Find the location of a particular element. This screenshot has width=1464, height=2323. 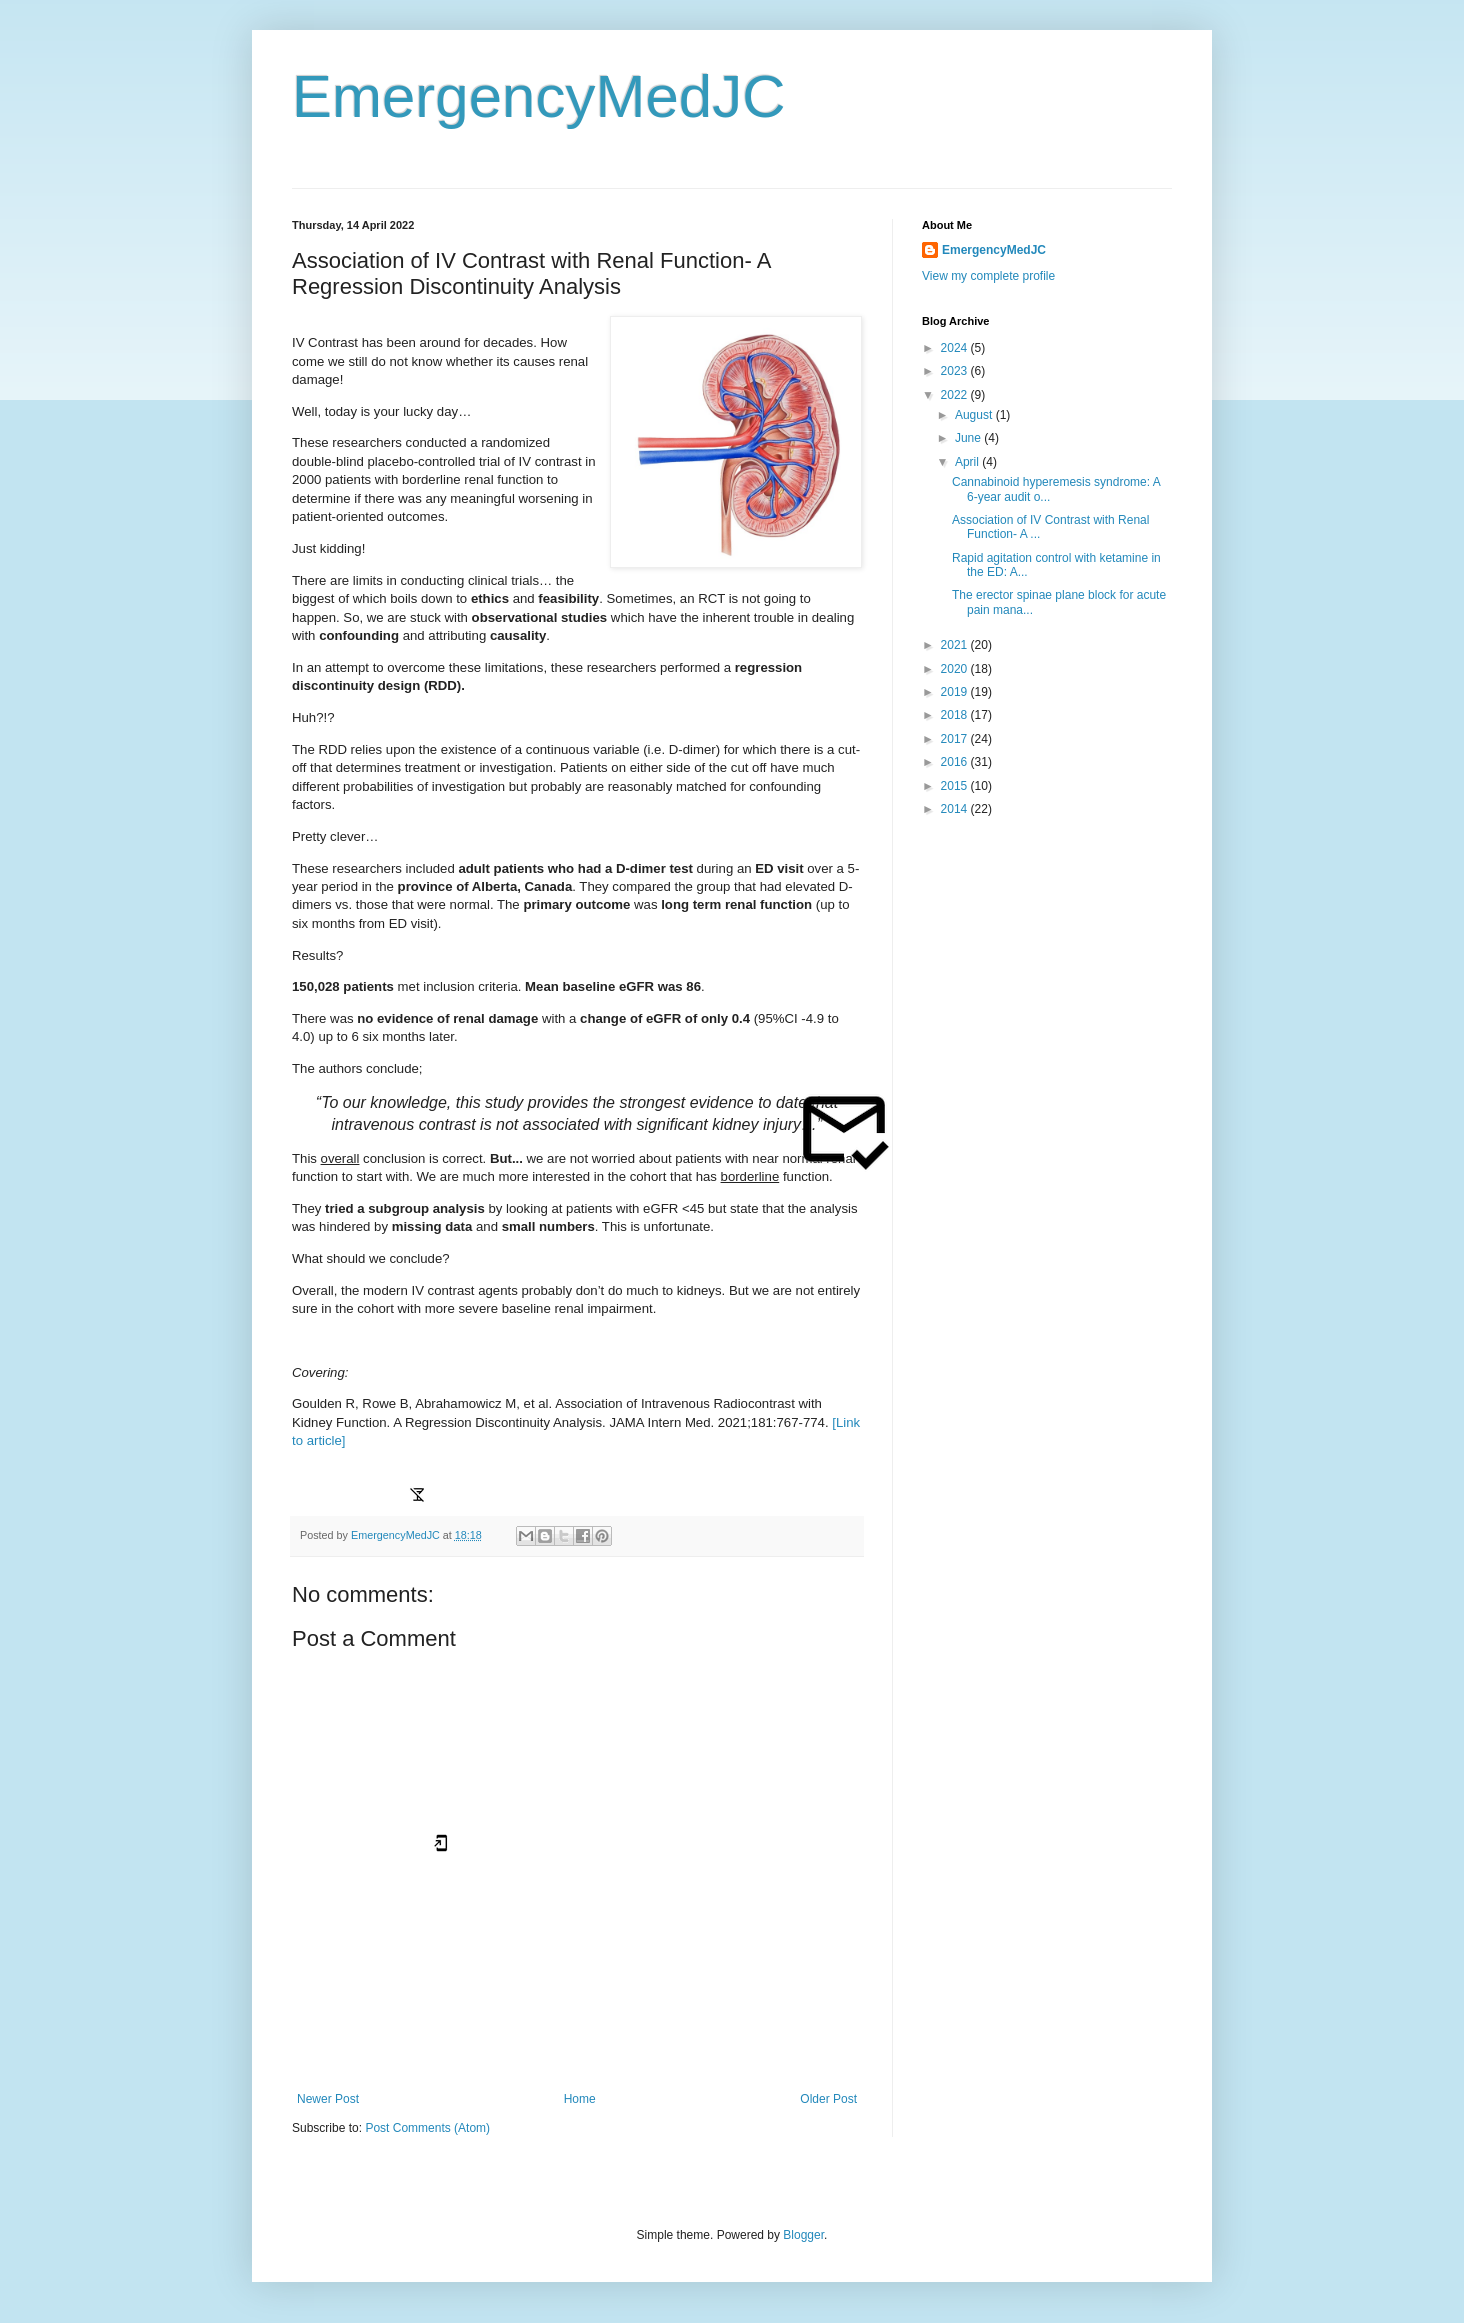

add this page or app to your home screen is located at coordinates (441, 1843).